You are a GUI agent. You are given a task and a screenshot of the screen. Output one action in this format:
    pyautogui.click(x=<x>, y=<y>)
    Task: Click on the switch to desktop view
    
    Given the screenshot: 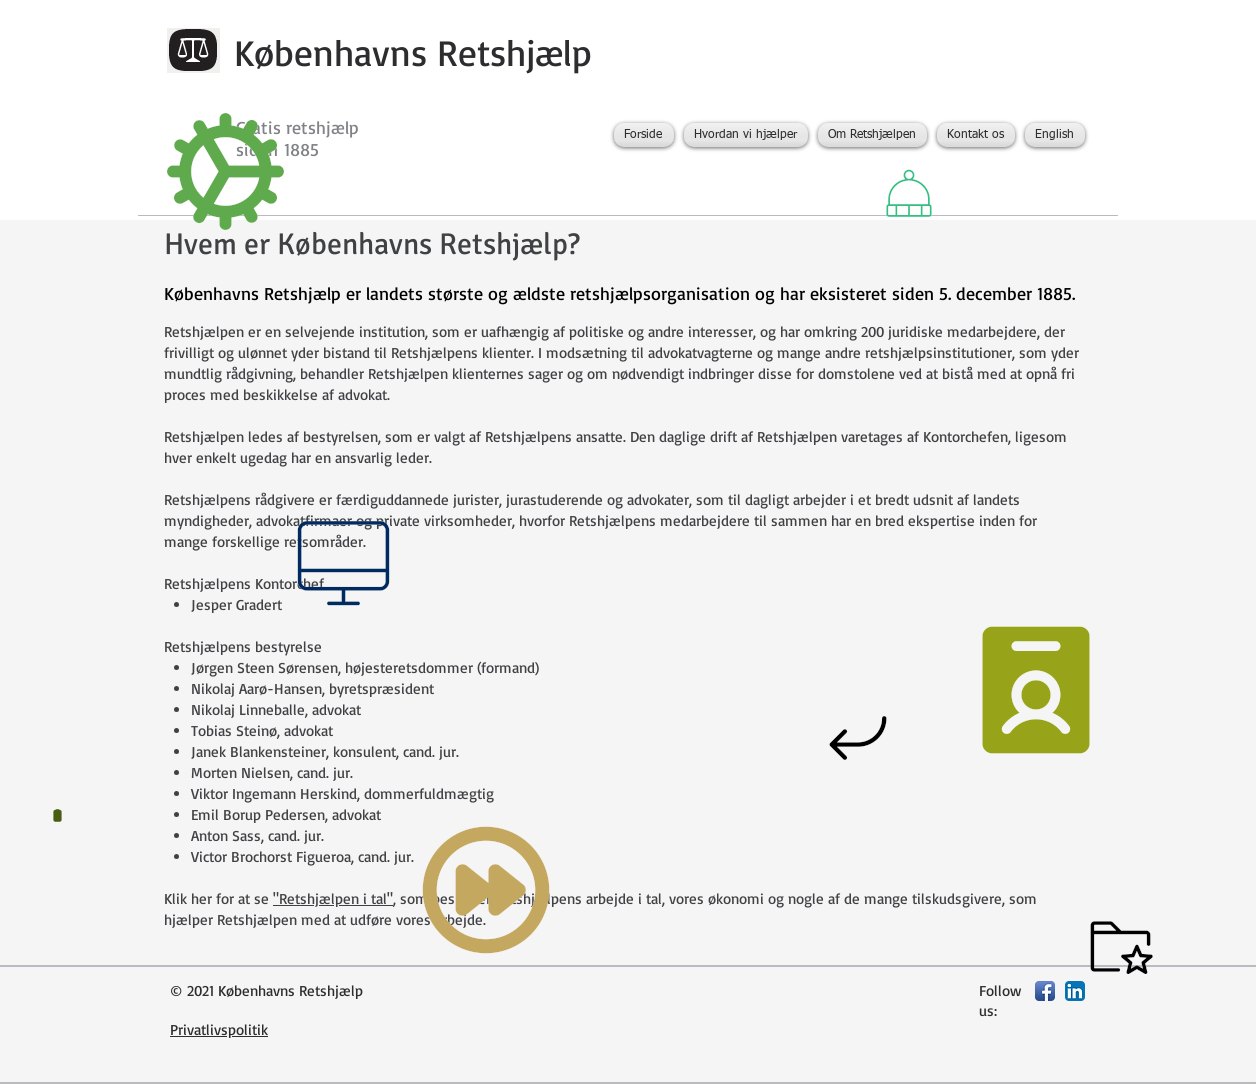 What is the action you would take?
    pyautogui.click(x=343, y=559)
    